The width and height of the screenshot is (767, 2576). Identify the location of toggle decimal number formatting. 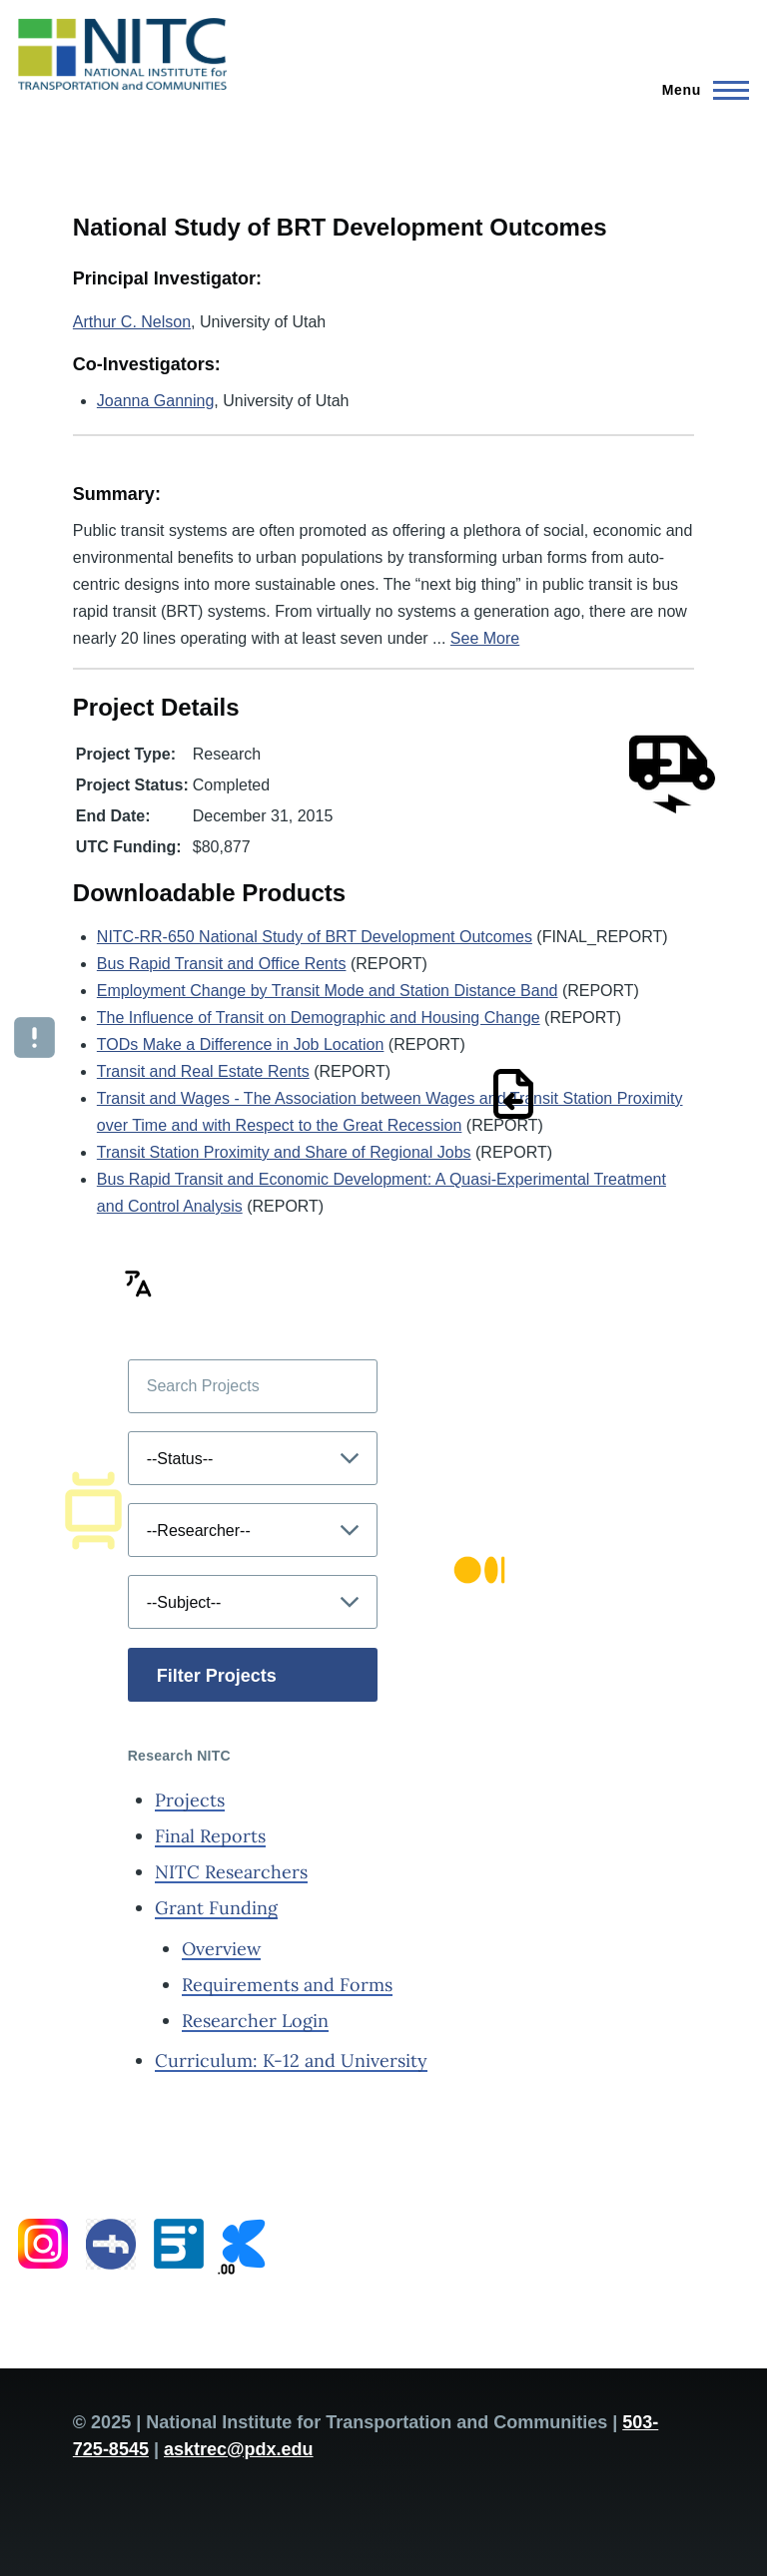
(226, 2269).